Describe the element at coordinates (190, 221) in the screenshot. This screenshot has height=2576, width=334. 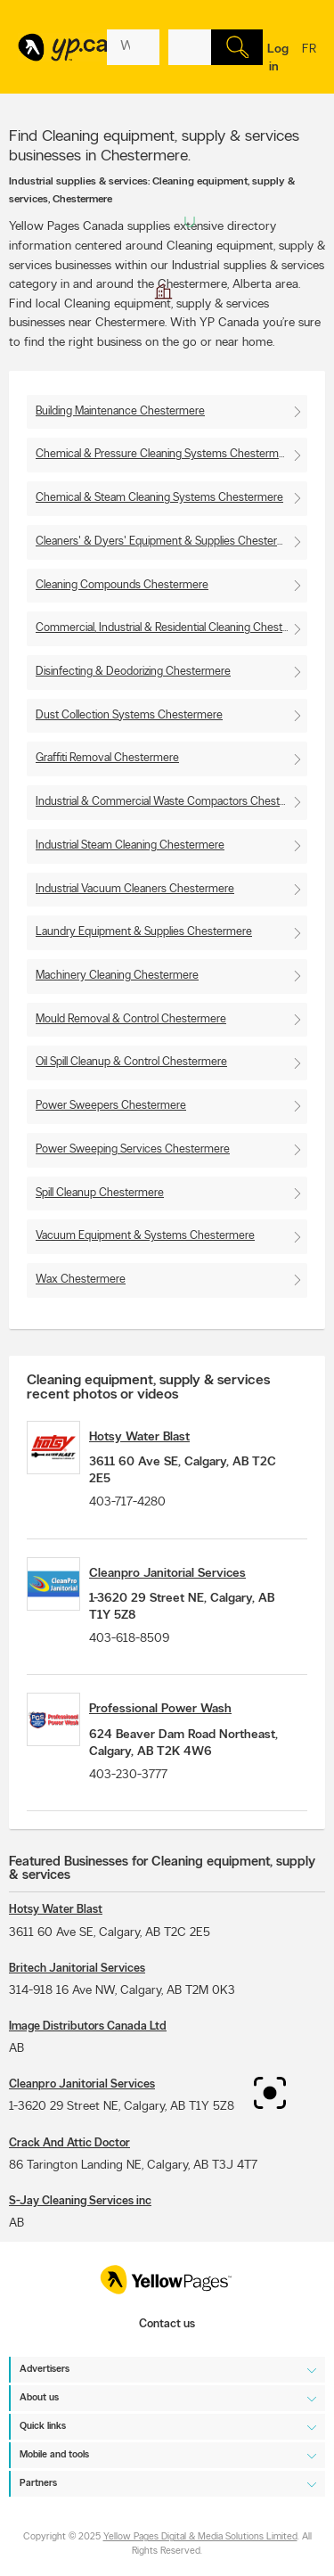
I see `combine or merge selected elements` at that location.